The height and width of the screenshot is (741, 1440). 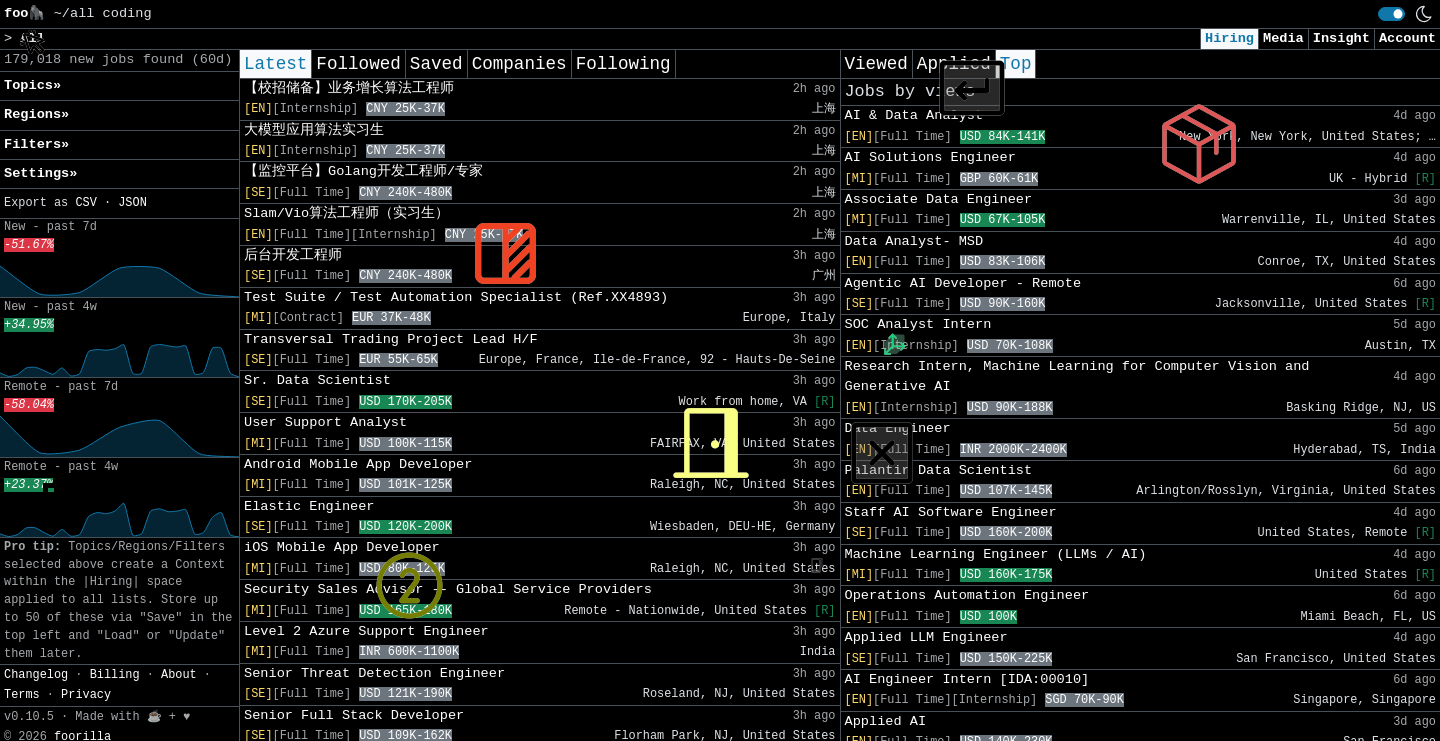 What do you see at coordinates (505, 253) in the screenshot?
I see `toggle half-fill or partial selection mode` at bounding box center [505, 253].